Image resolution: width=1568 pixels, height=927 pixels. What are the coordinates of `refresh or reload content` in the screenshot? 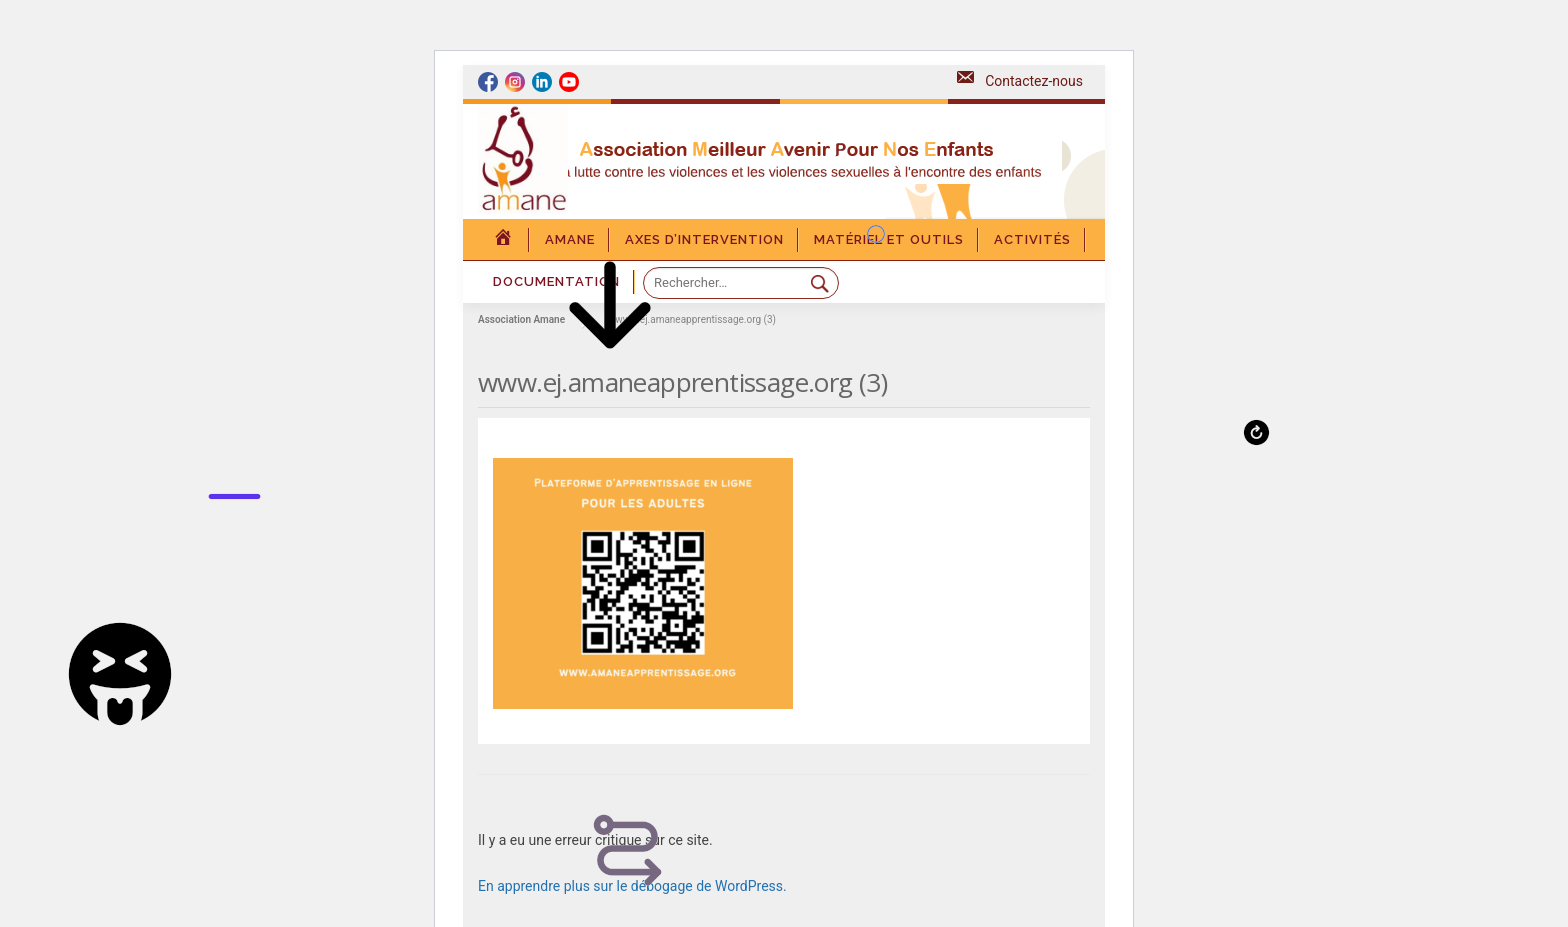 It's located at (1256, 432).